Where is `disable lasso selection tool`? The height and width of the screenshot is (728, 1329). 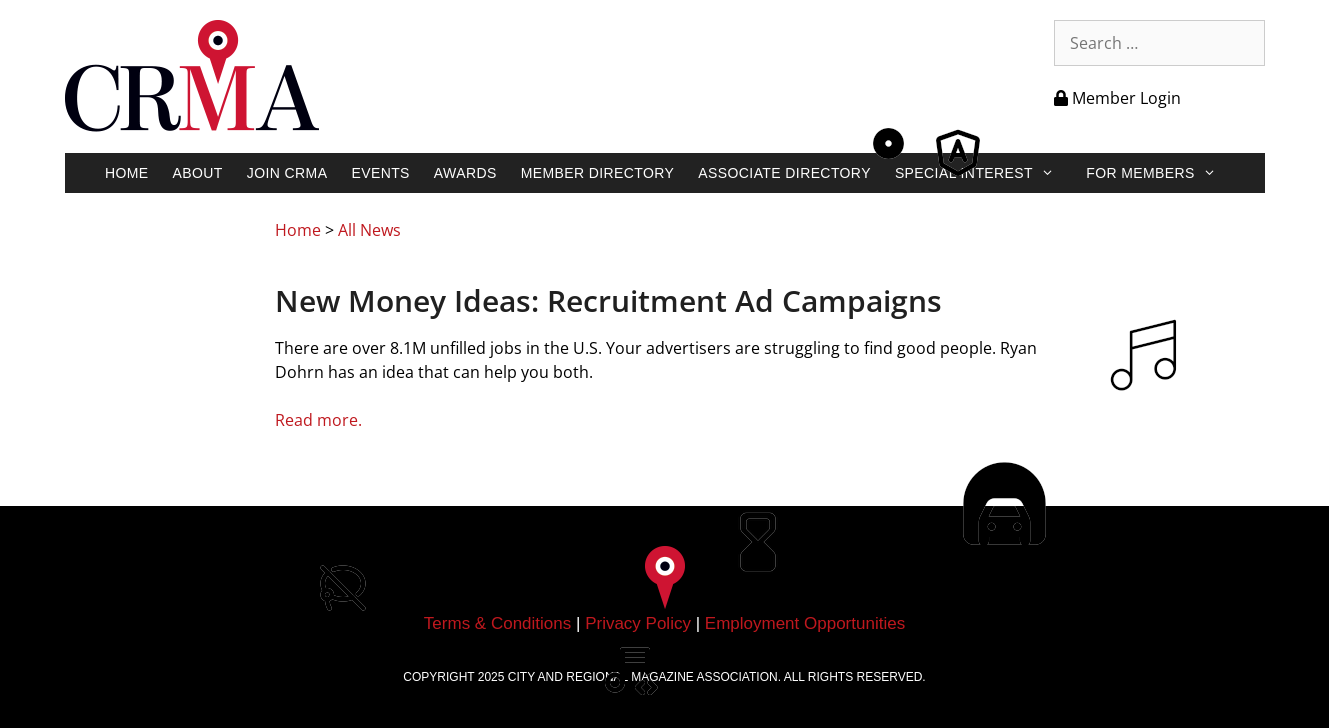
disable lasso selection tool is located at coordinates (343, 588).